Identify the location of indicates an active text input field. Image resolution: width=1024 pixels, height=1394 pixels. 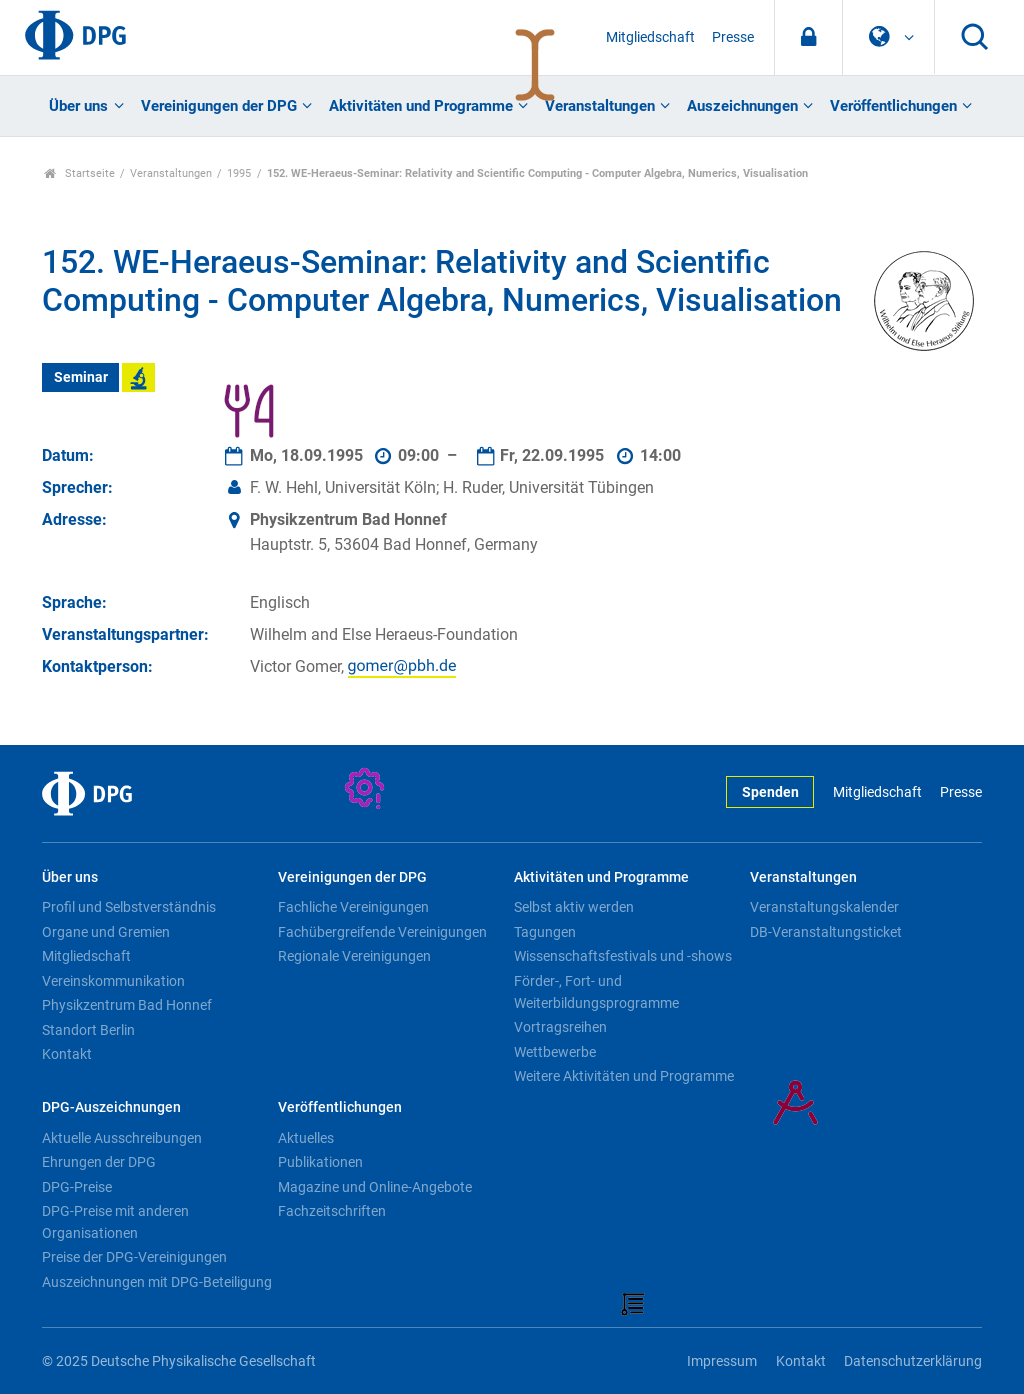
(535, 65).